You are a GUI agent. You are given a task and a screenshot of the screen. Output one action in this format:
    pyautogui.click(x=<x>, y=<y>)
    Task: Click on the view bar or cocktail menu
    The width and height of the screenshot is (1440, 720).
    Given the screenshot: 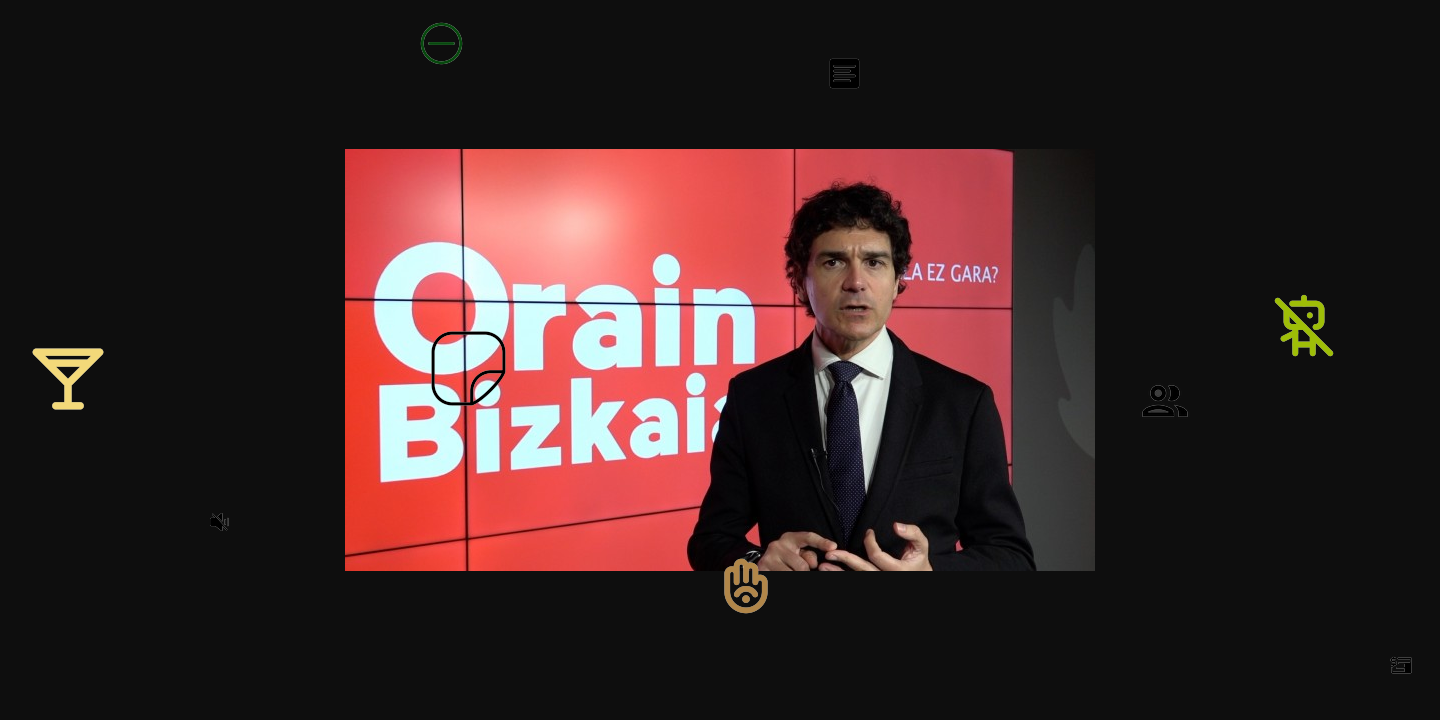 What is the action you would take?
    pyautogui.click(x=68, y=379)
    